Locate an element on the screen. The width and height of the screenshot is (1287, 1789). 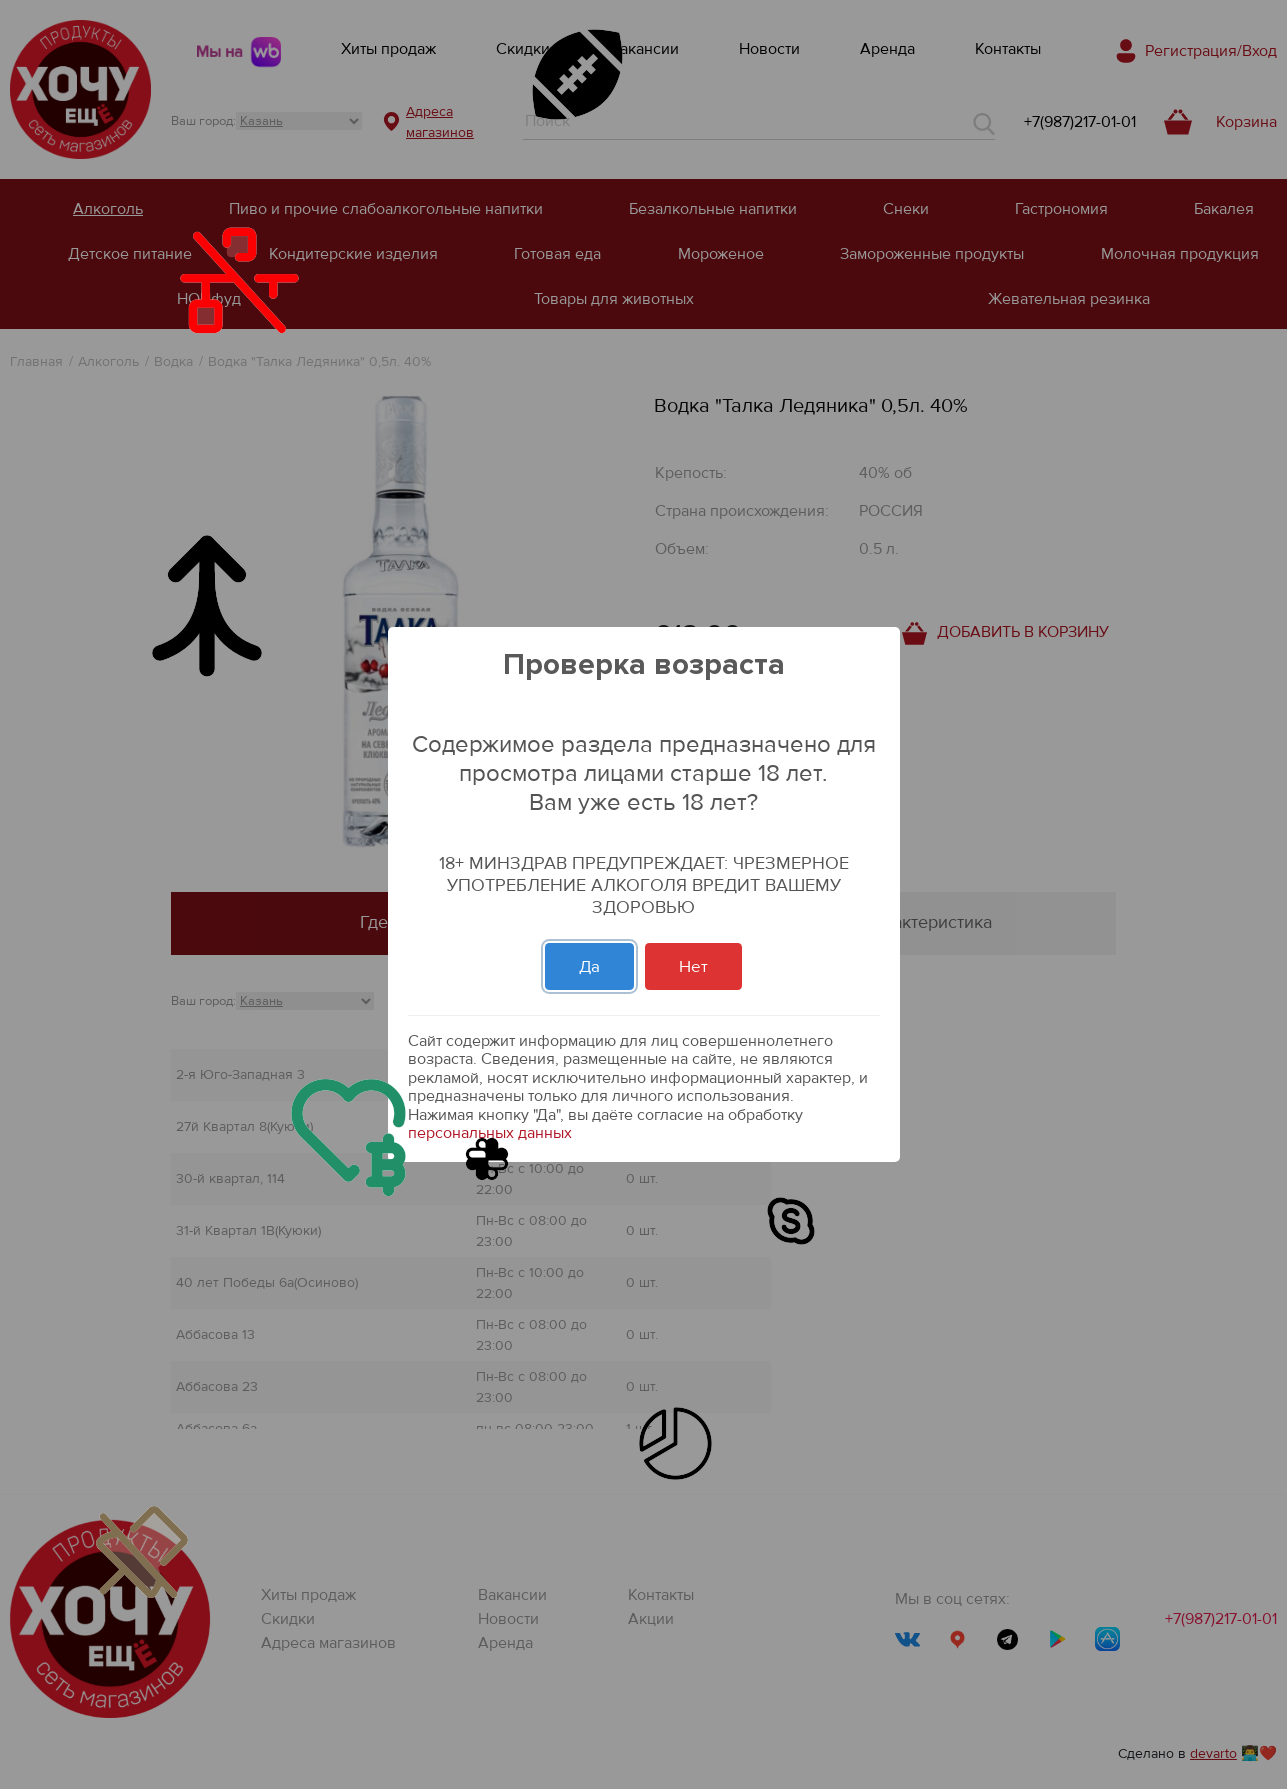
open Slack messaging app is located at coordinates (487, 1159).